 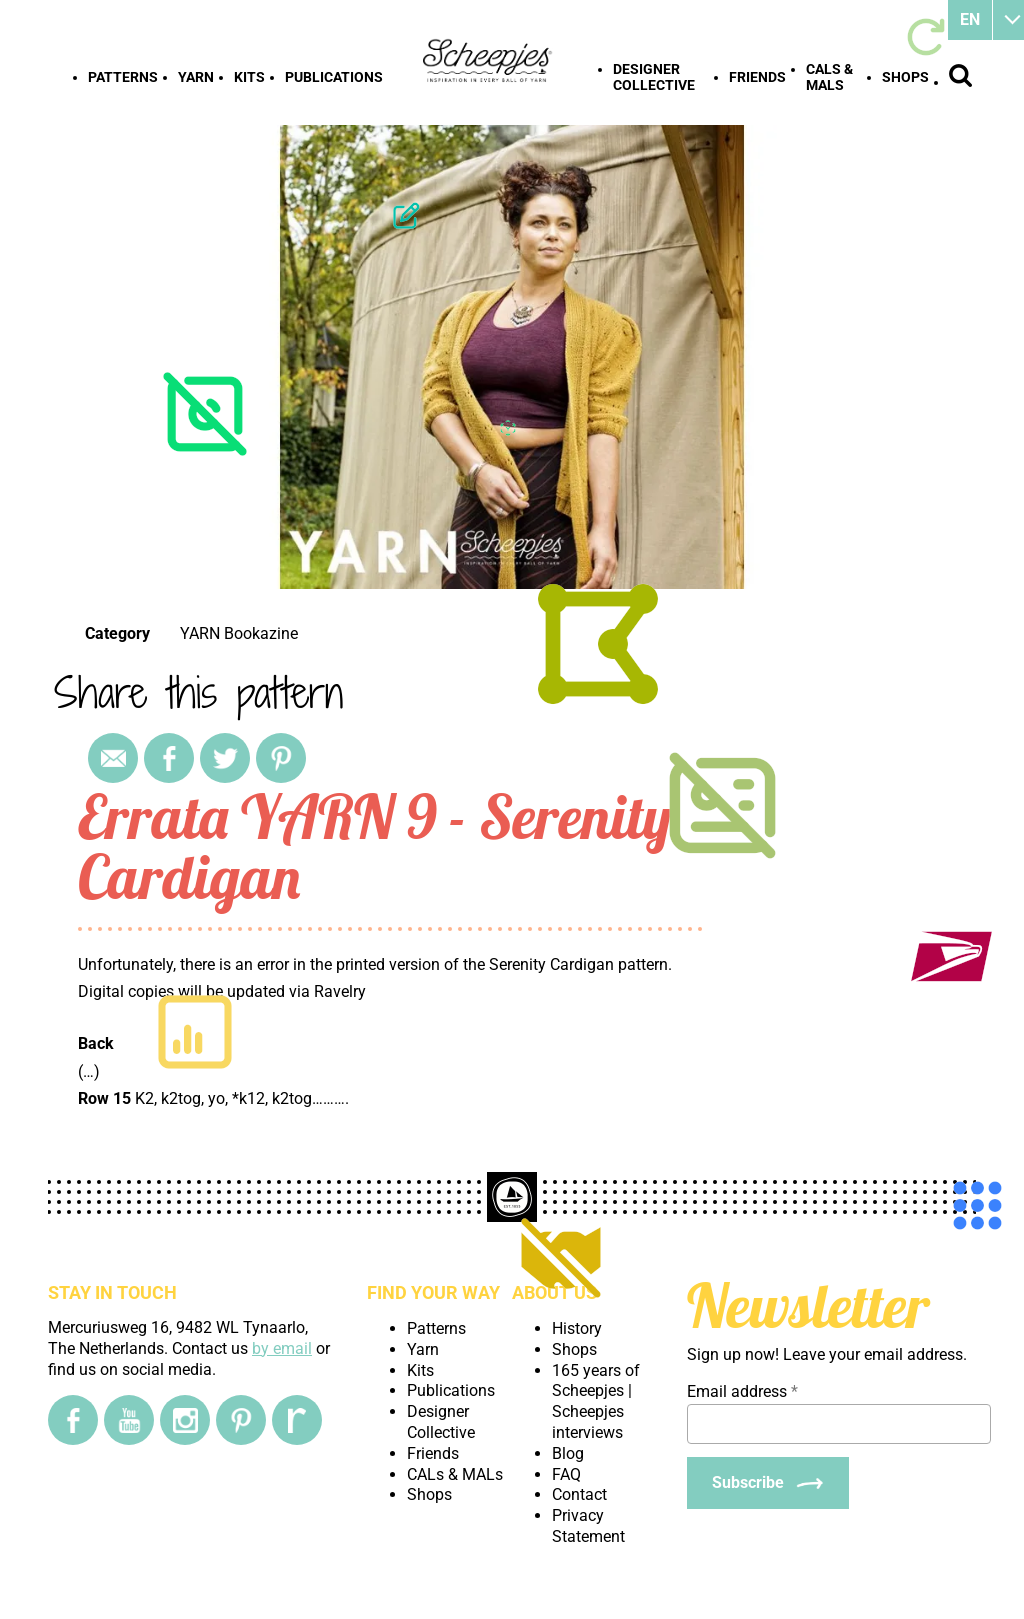 What do you see at coordinates (406, 215) in the screenshot?
I see `edit or compose a new document` at bounding box center [406, 215].